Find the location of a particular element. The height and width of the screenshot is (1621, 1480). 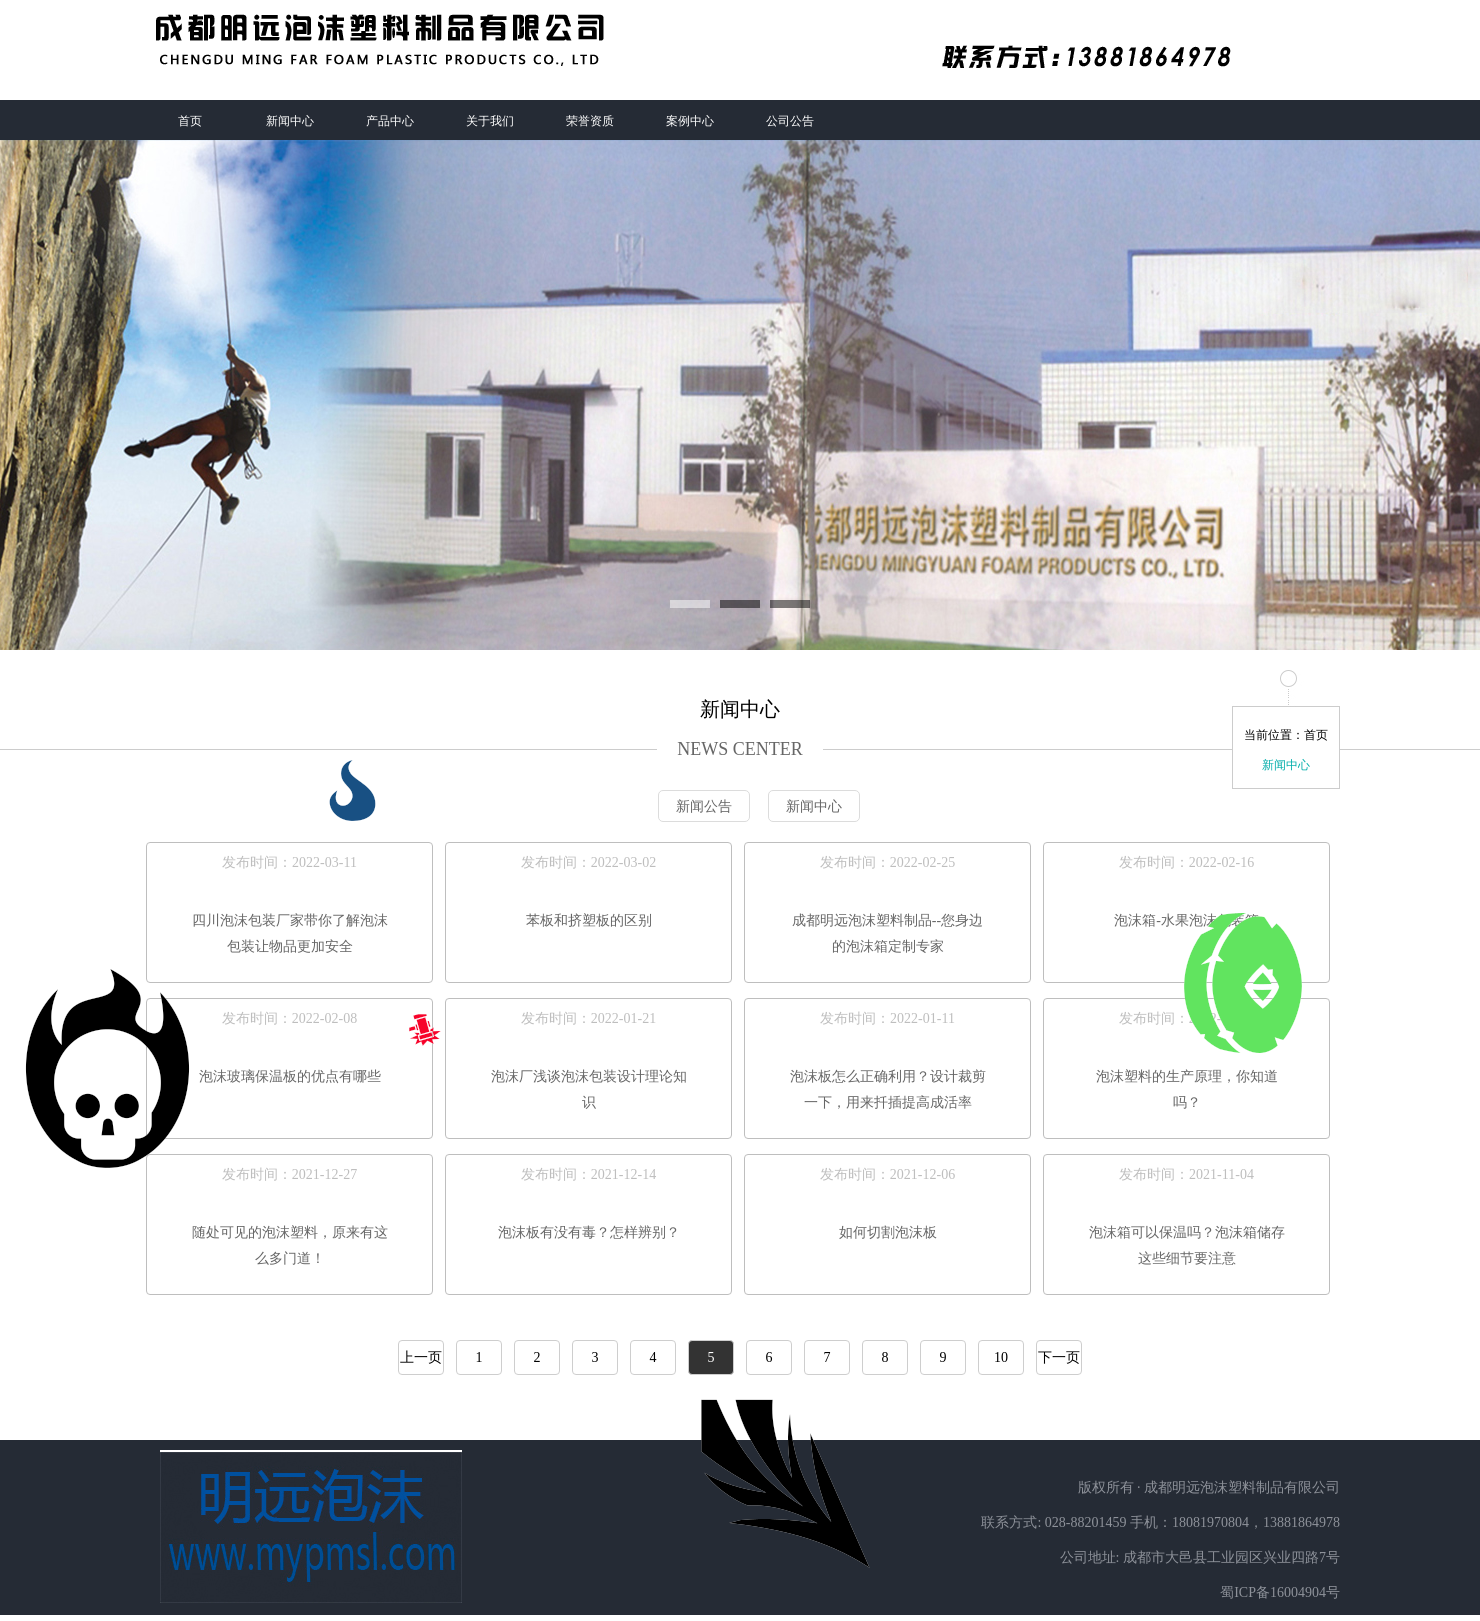

indicates danger or hazard warning in game is located at coordinates (107, 1068).